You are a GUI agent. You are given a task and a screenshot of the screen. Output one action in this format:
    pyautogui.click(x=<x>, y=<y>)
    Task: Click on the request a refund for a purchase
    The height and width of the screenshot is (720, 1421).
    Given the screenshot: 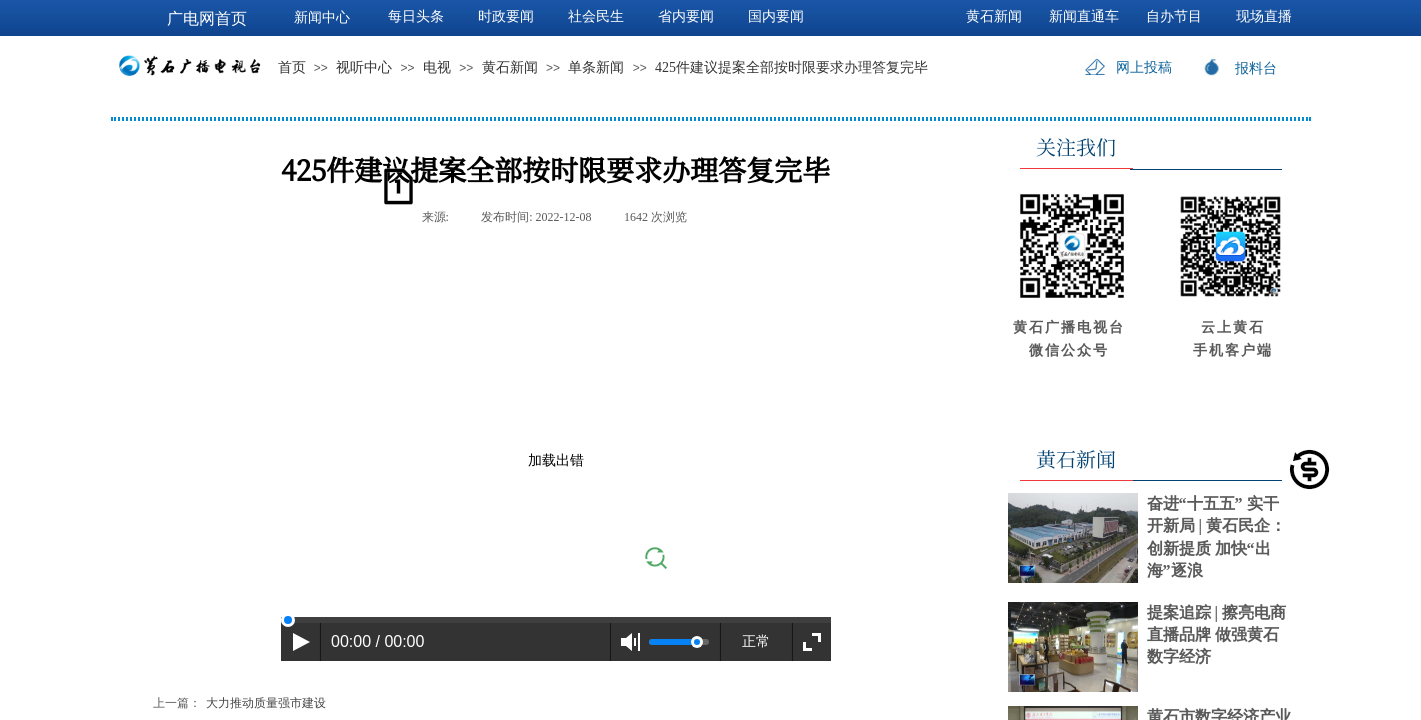 What is the action you would take?
    pyautogui.click(x=1309, y=469)
    